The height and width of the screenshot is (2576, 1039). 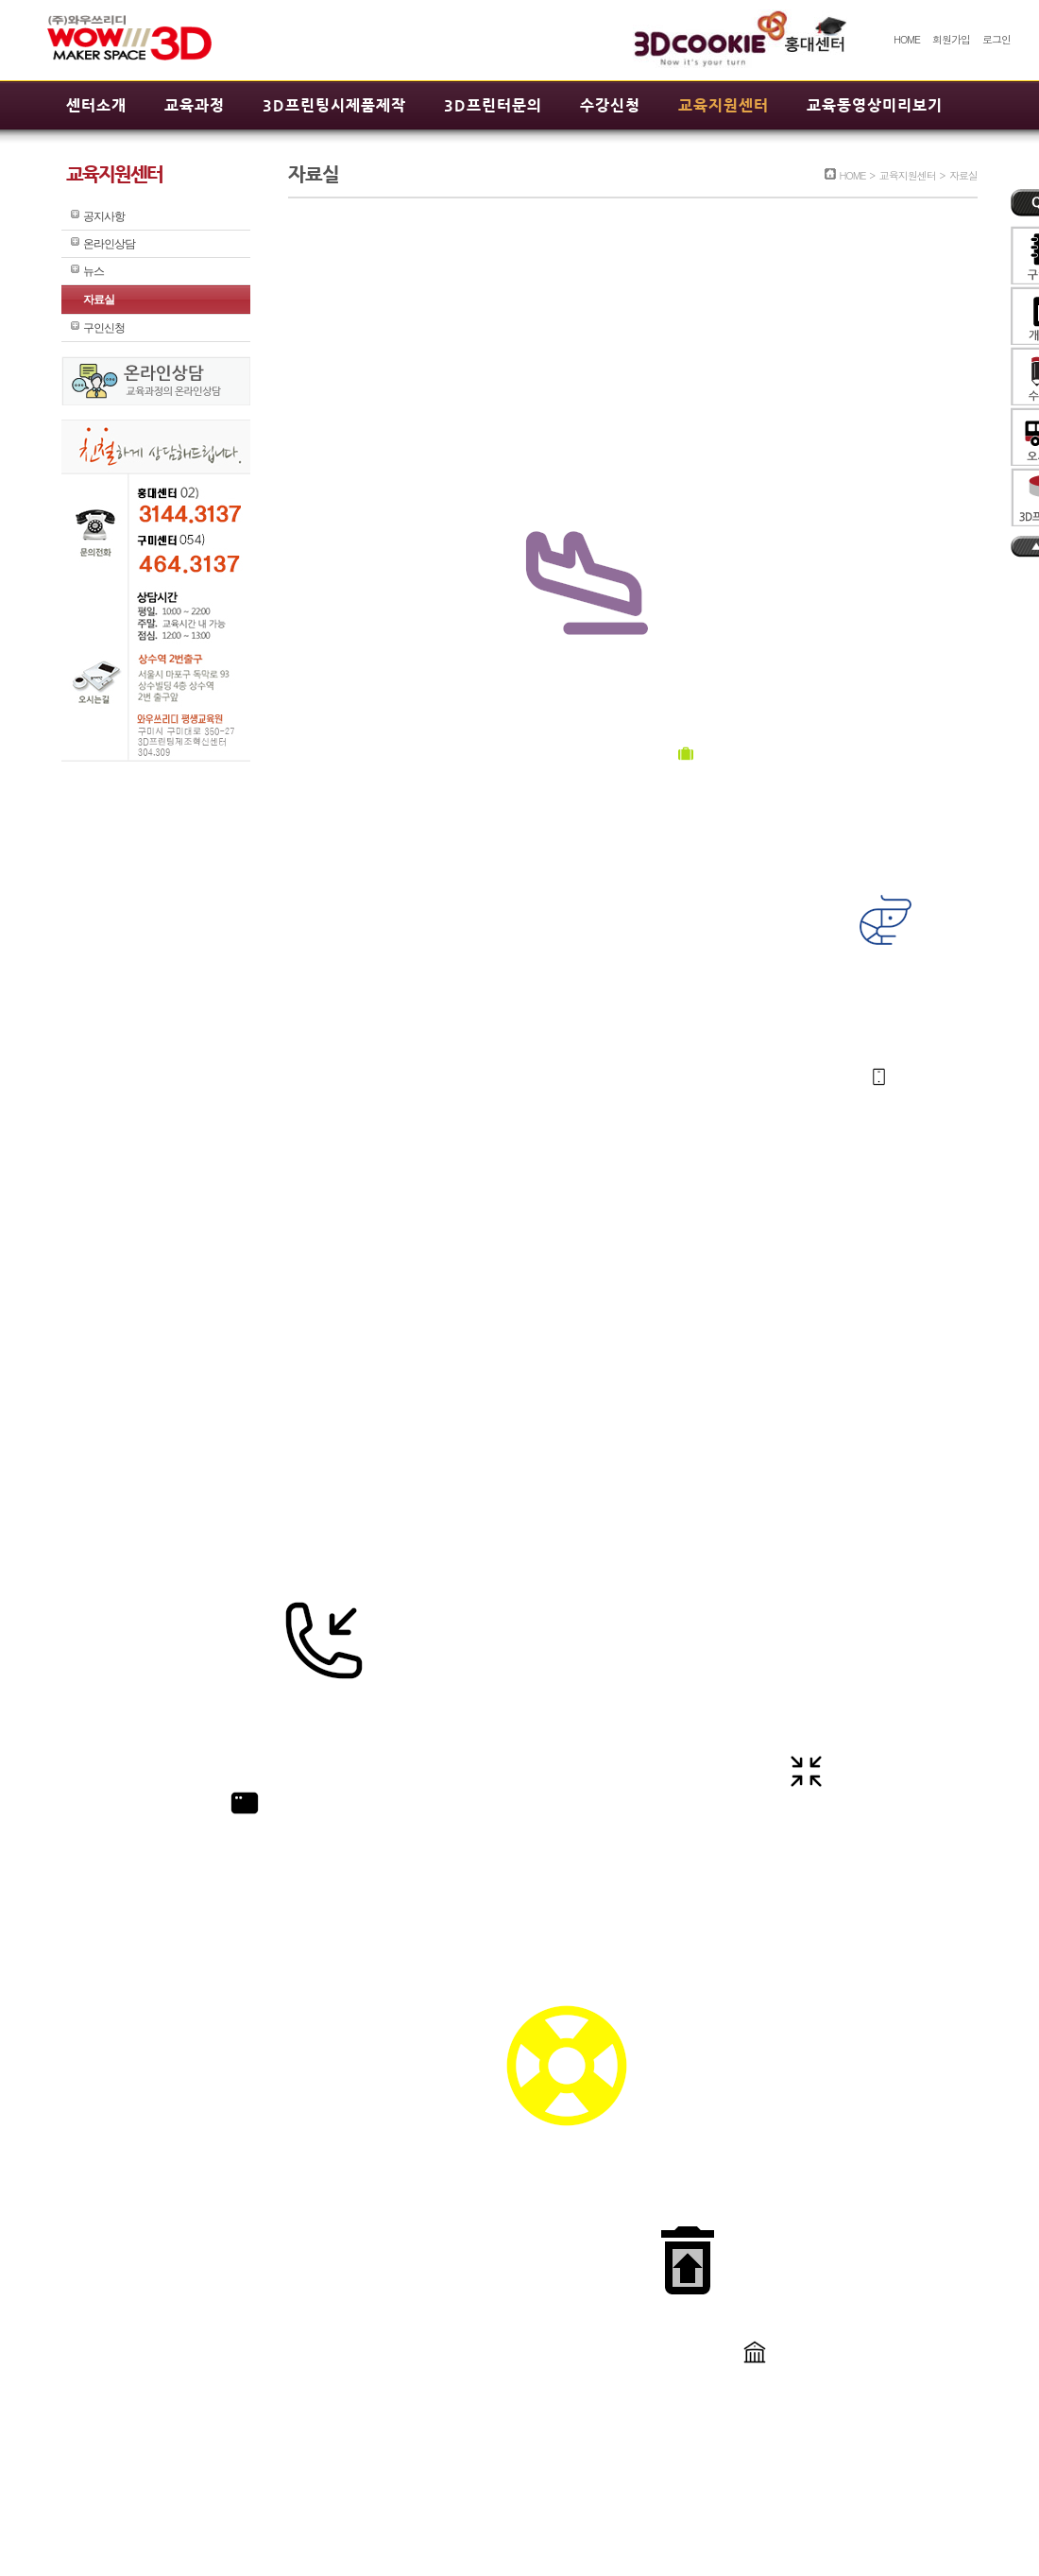 What do you see at coordinates (806, 1771) in the screenshot?
I see `exit fullscreen mode` at bounding box center [806, 1771].